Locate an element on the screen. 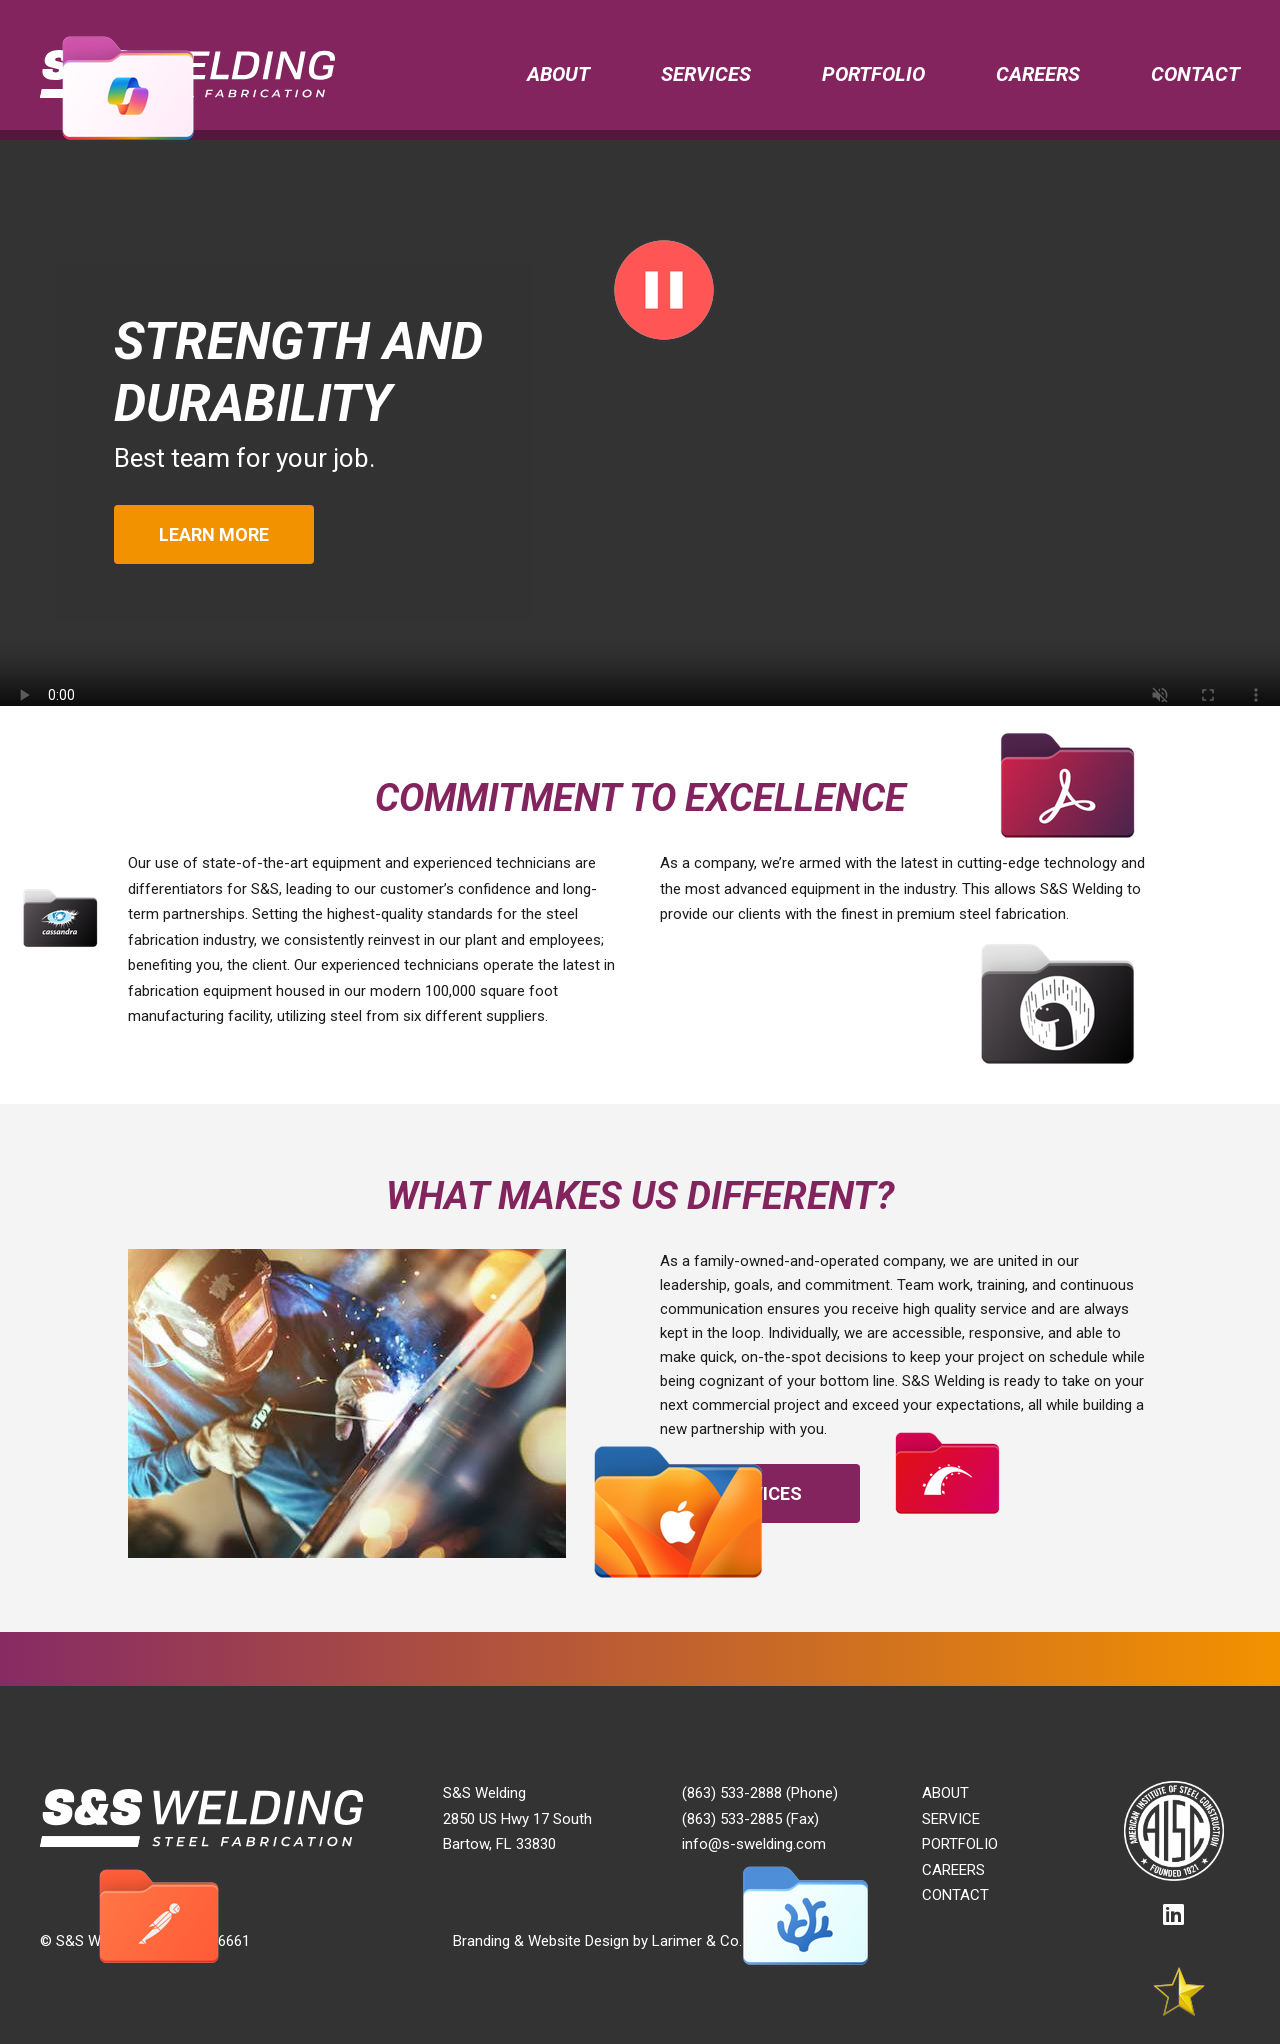 The image size is (1280, 2044). indicates a partial or half rating is located at coordinates (1178, 1993).